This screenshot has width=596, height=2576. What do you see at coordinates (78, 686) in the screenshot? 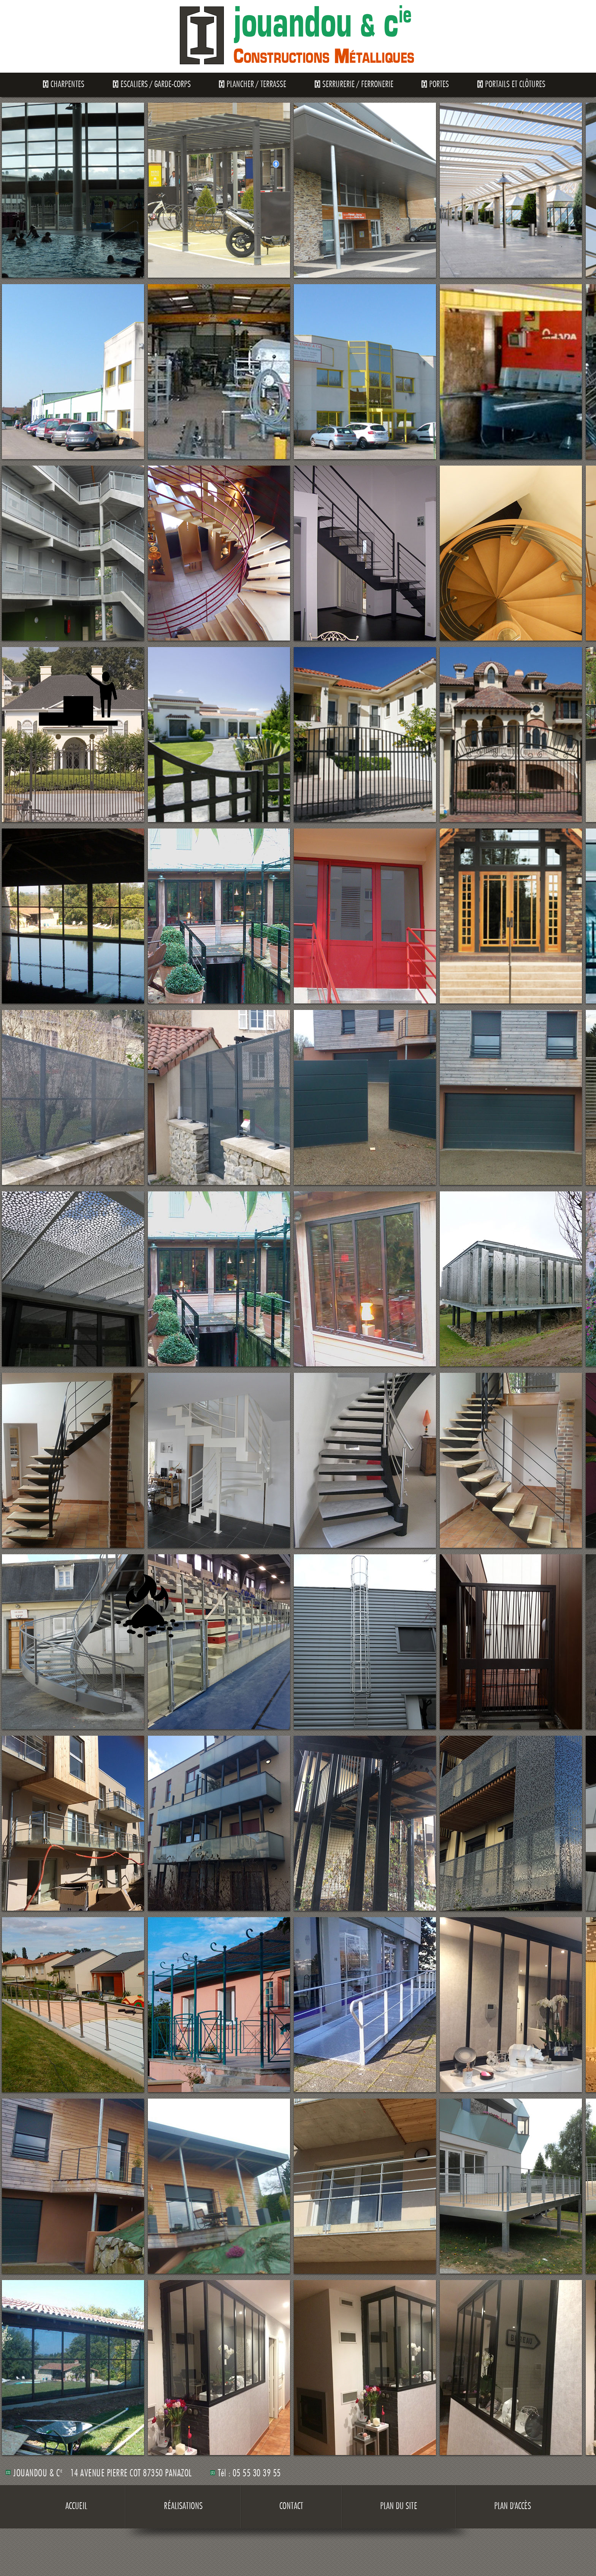
I see `indicates third place ranking or bronze medal status` at bounding box center [78, 686].